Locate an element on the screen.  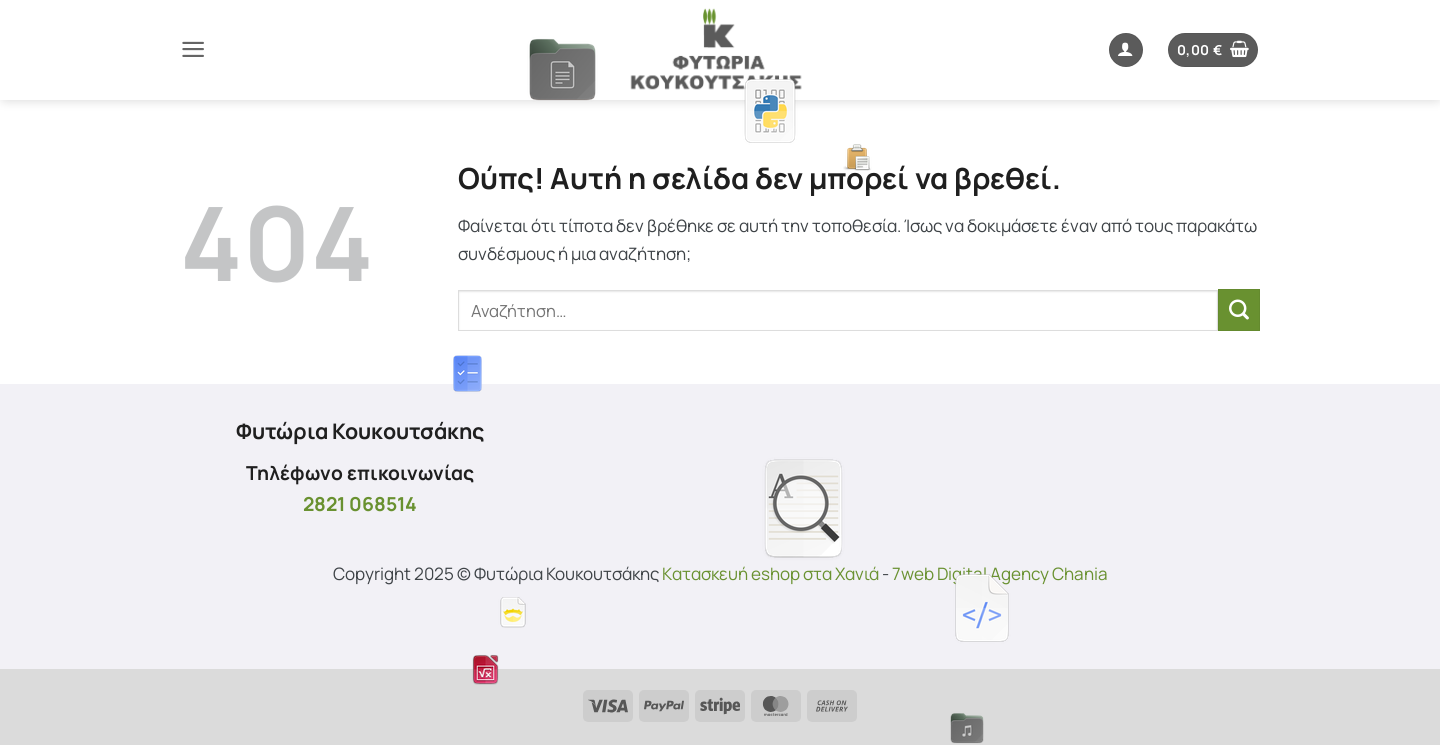
open your documents folder is located at coordinates (562, 69).